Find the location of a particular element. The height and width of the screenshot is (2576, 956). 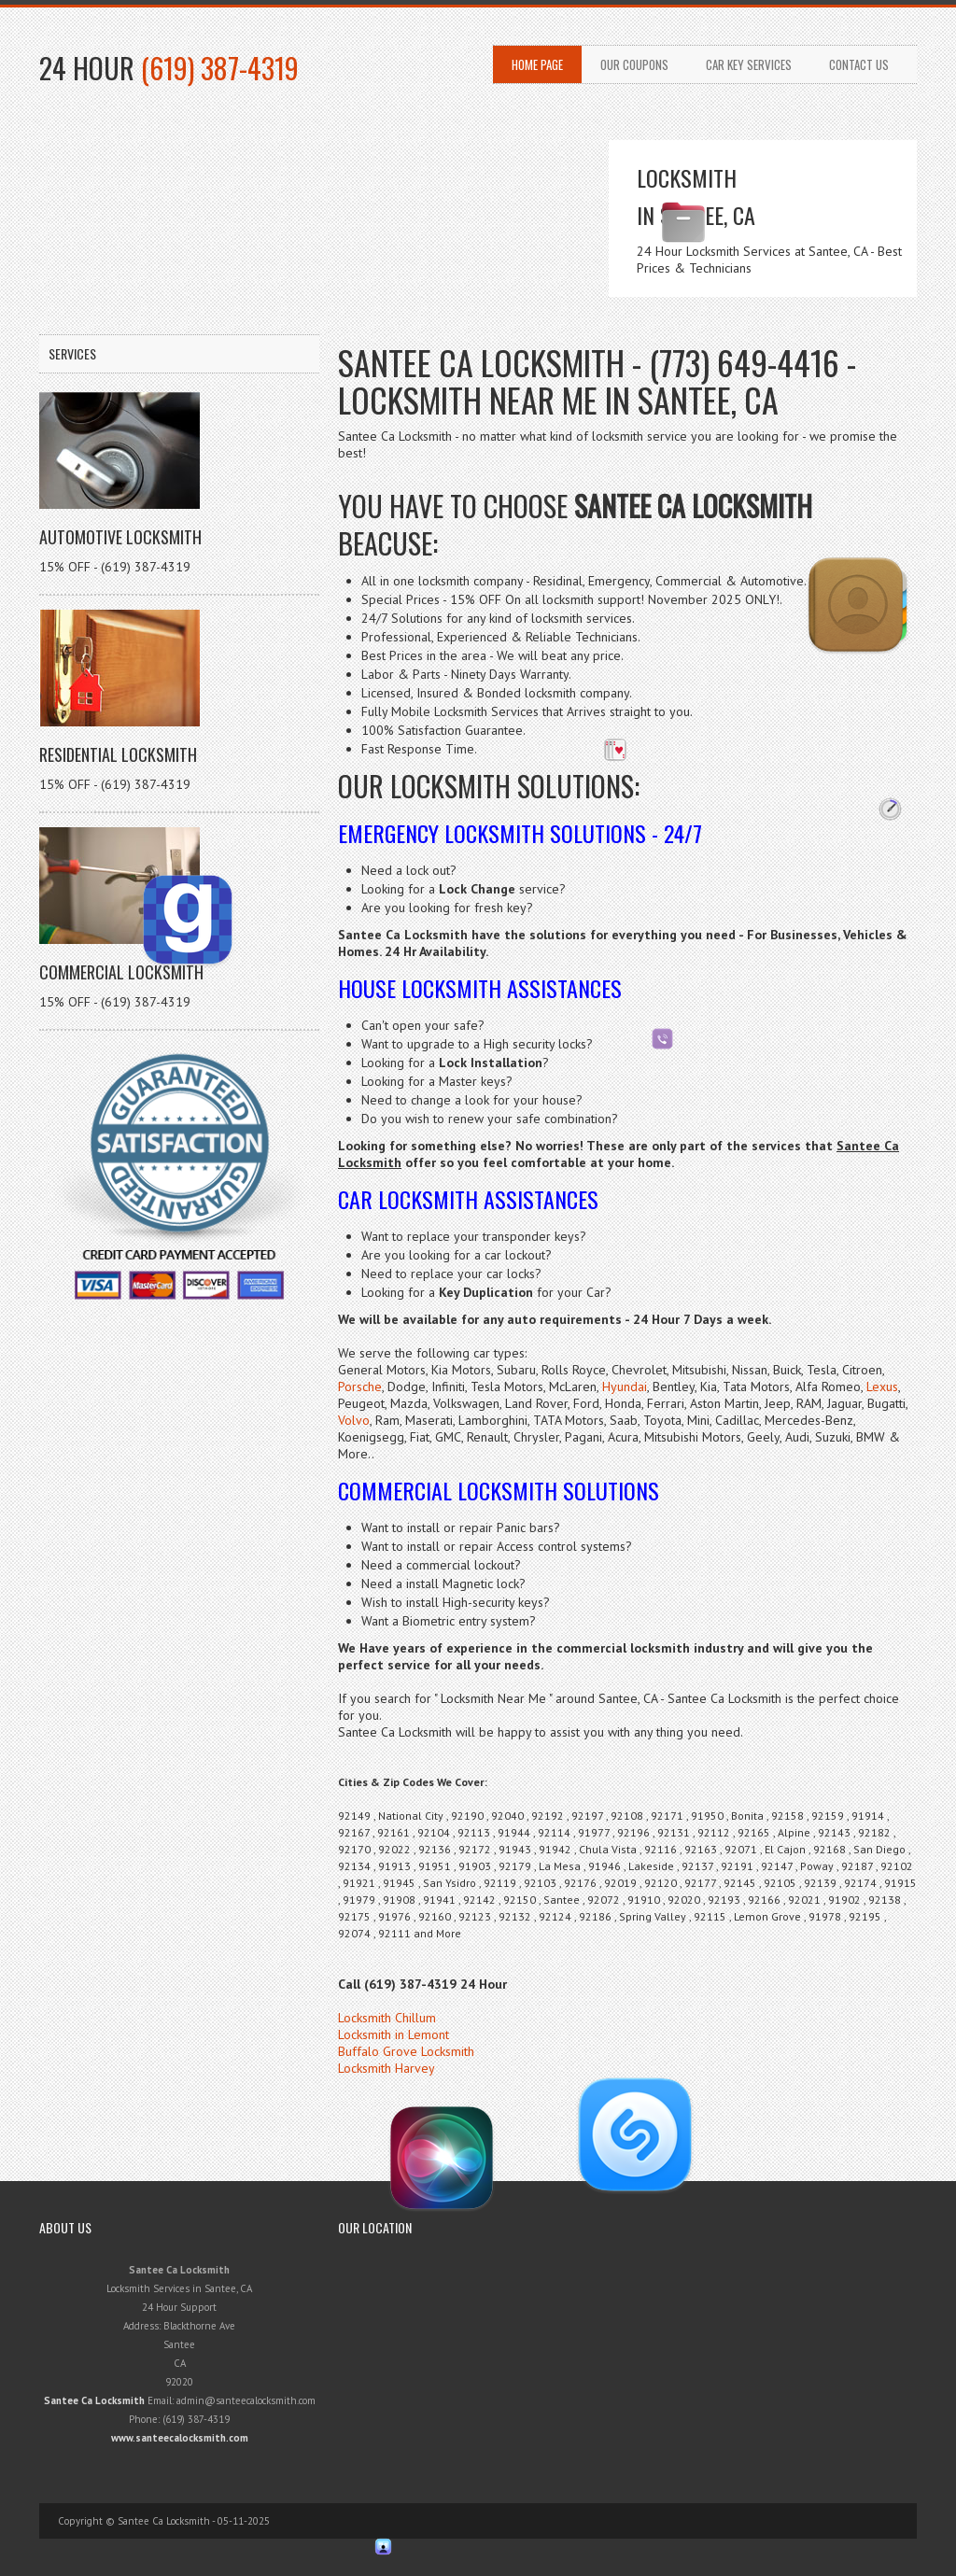

identify a song playing nearby is located at coordinates (635, 2134).